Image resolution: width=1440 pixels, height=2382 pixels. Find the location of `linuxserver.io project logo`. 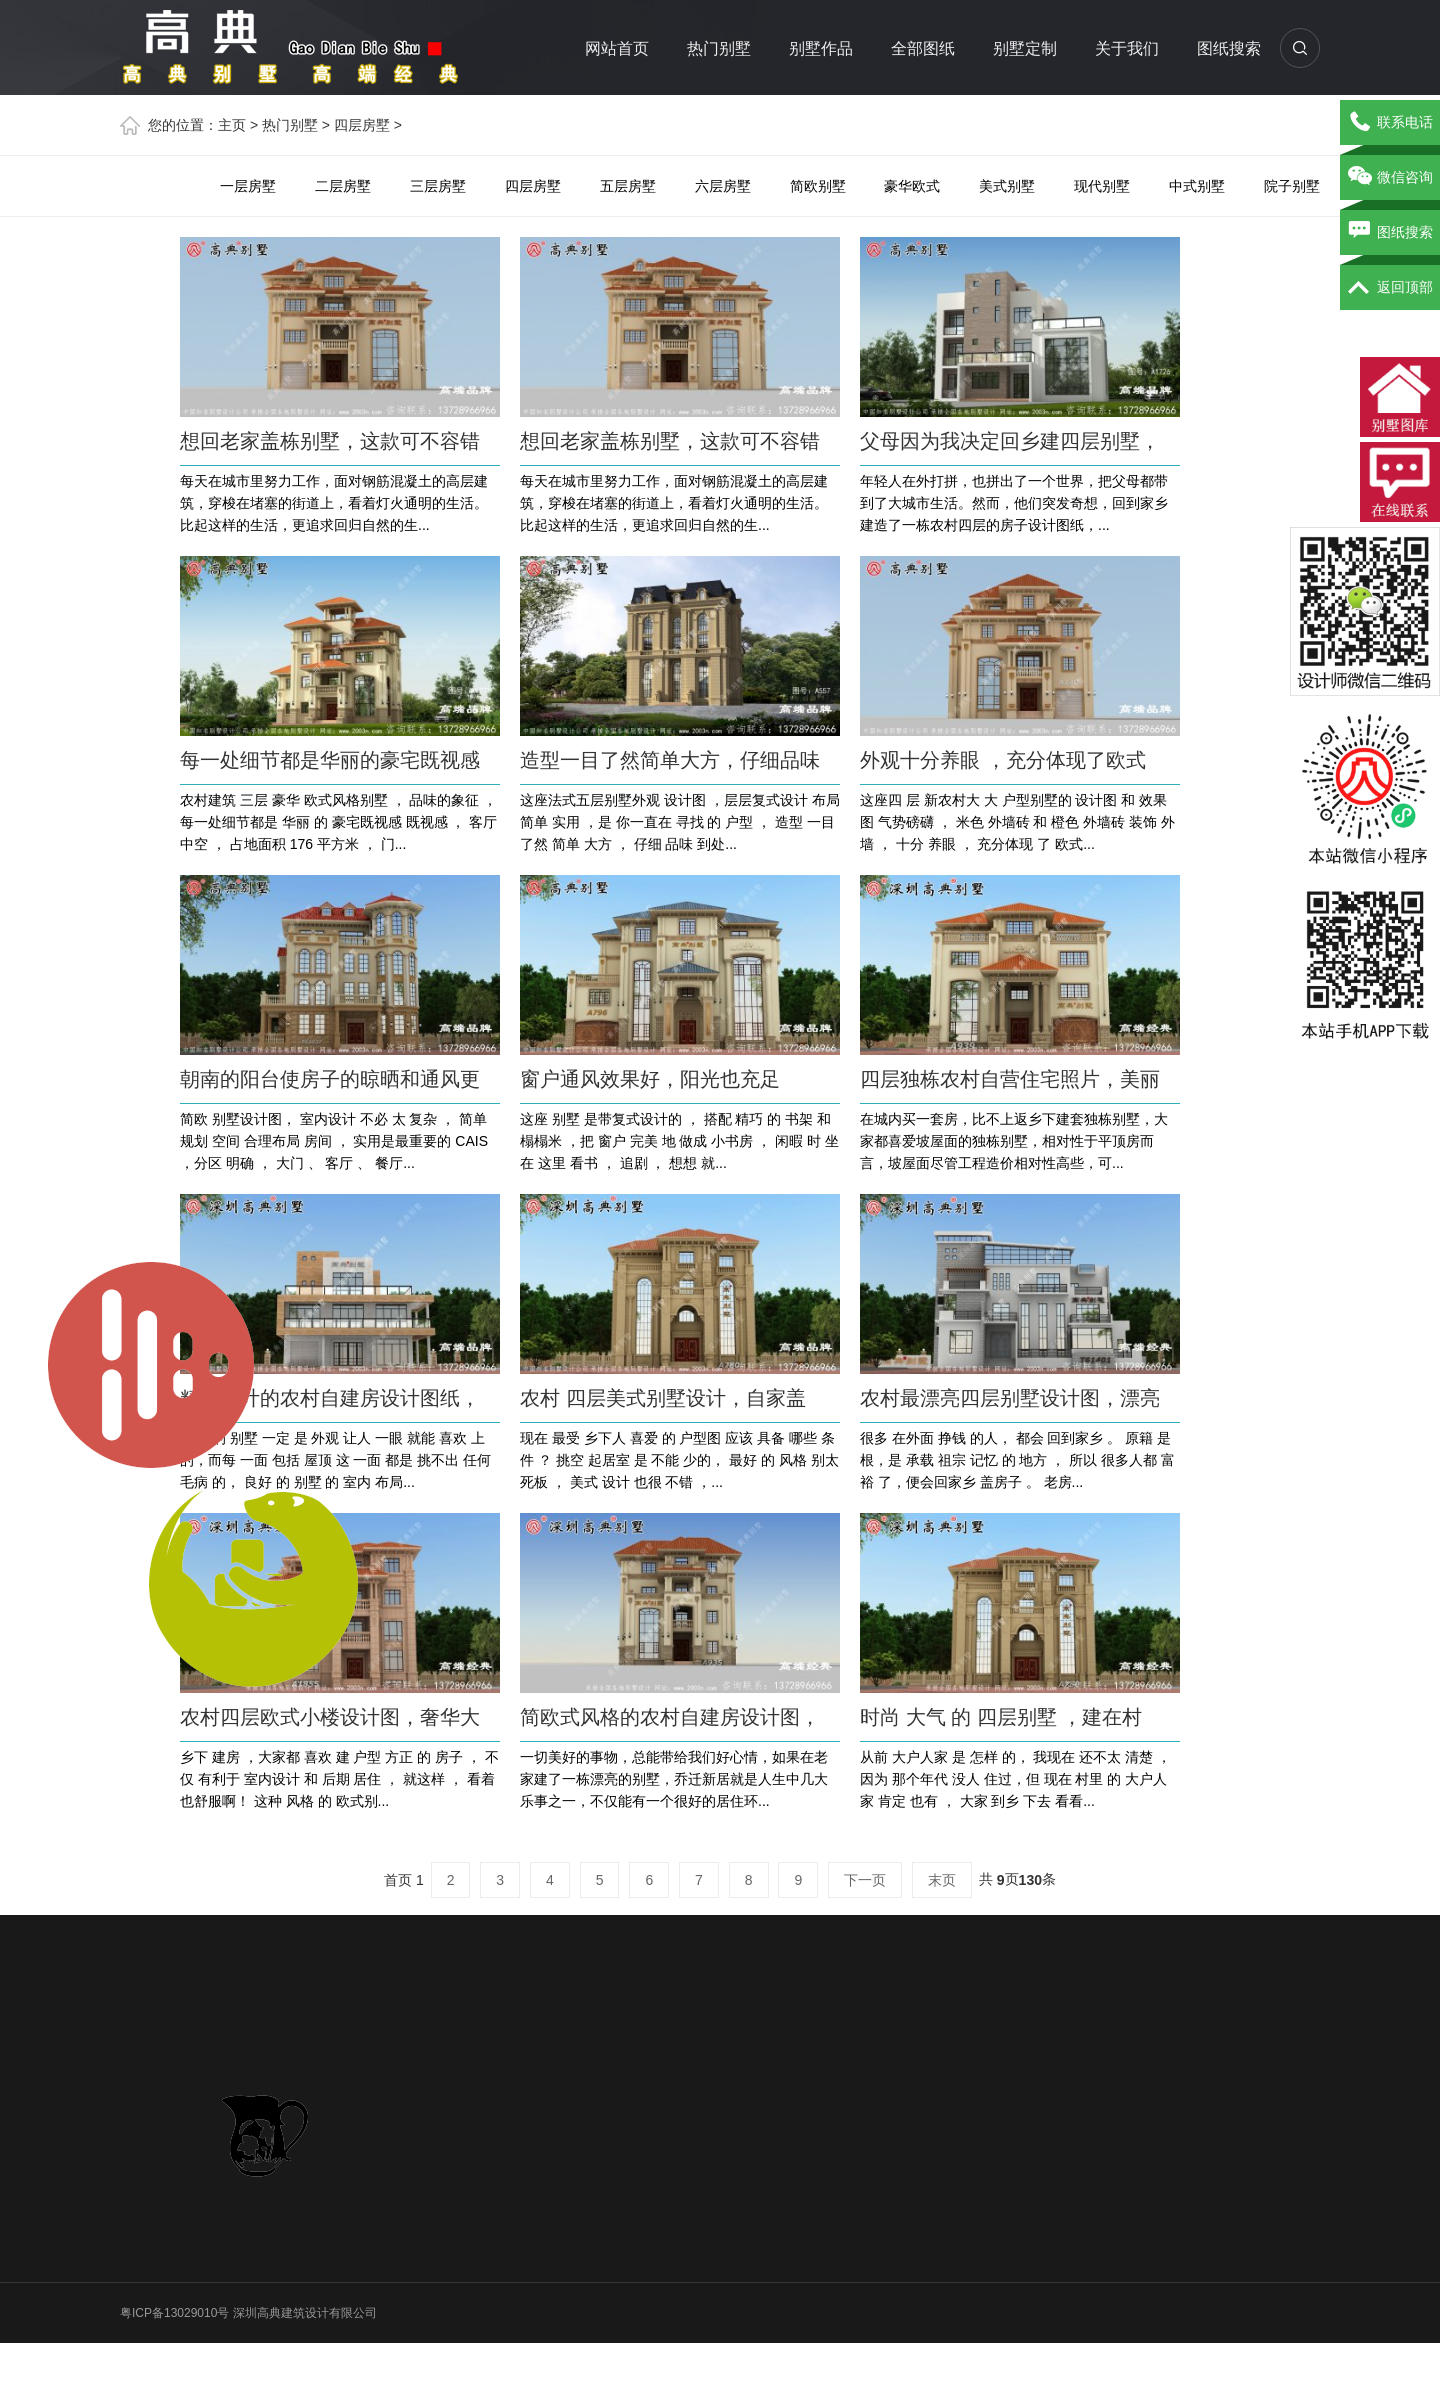

linuxserver.io project logo is located at coordinates (253, 1588).